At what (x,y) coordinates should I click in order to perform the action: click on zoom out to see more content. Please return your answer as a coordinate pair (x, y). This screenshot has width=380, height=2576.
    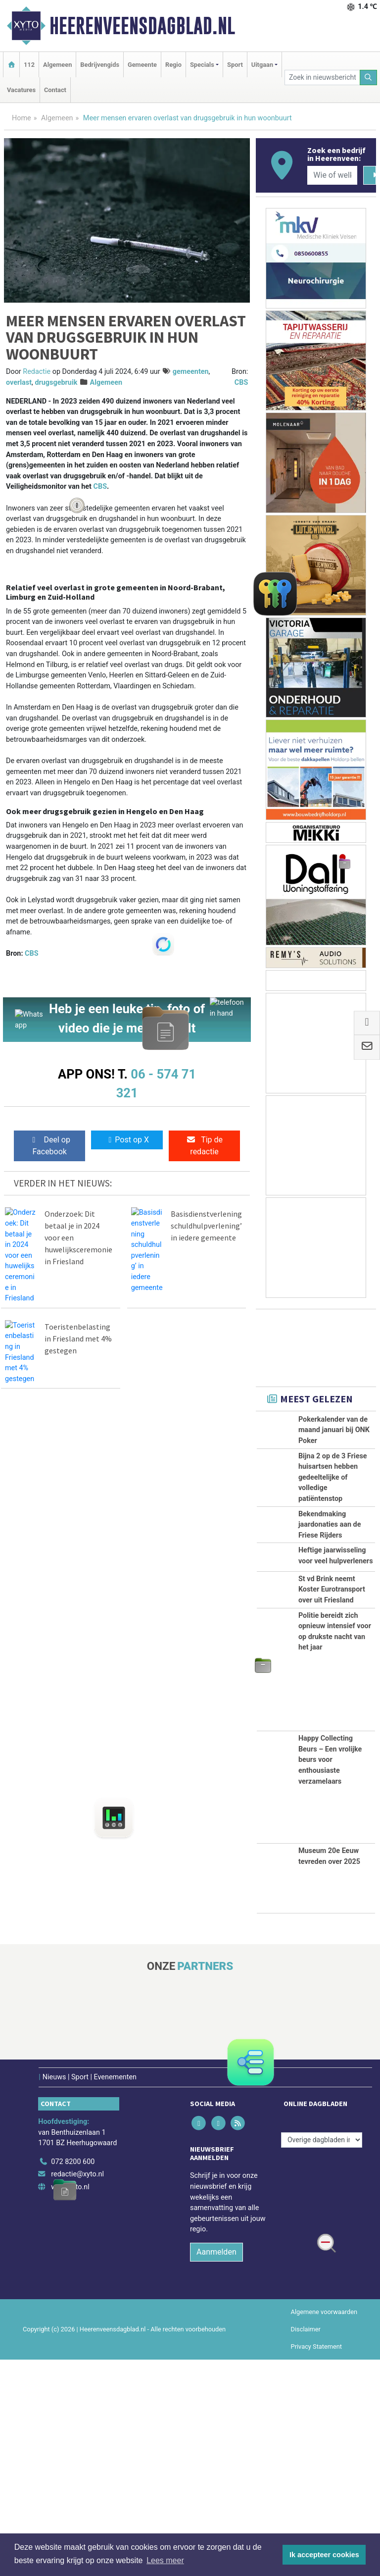
    Looking at the image, I should click on (327, 2243).